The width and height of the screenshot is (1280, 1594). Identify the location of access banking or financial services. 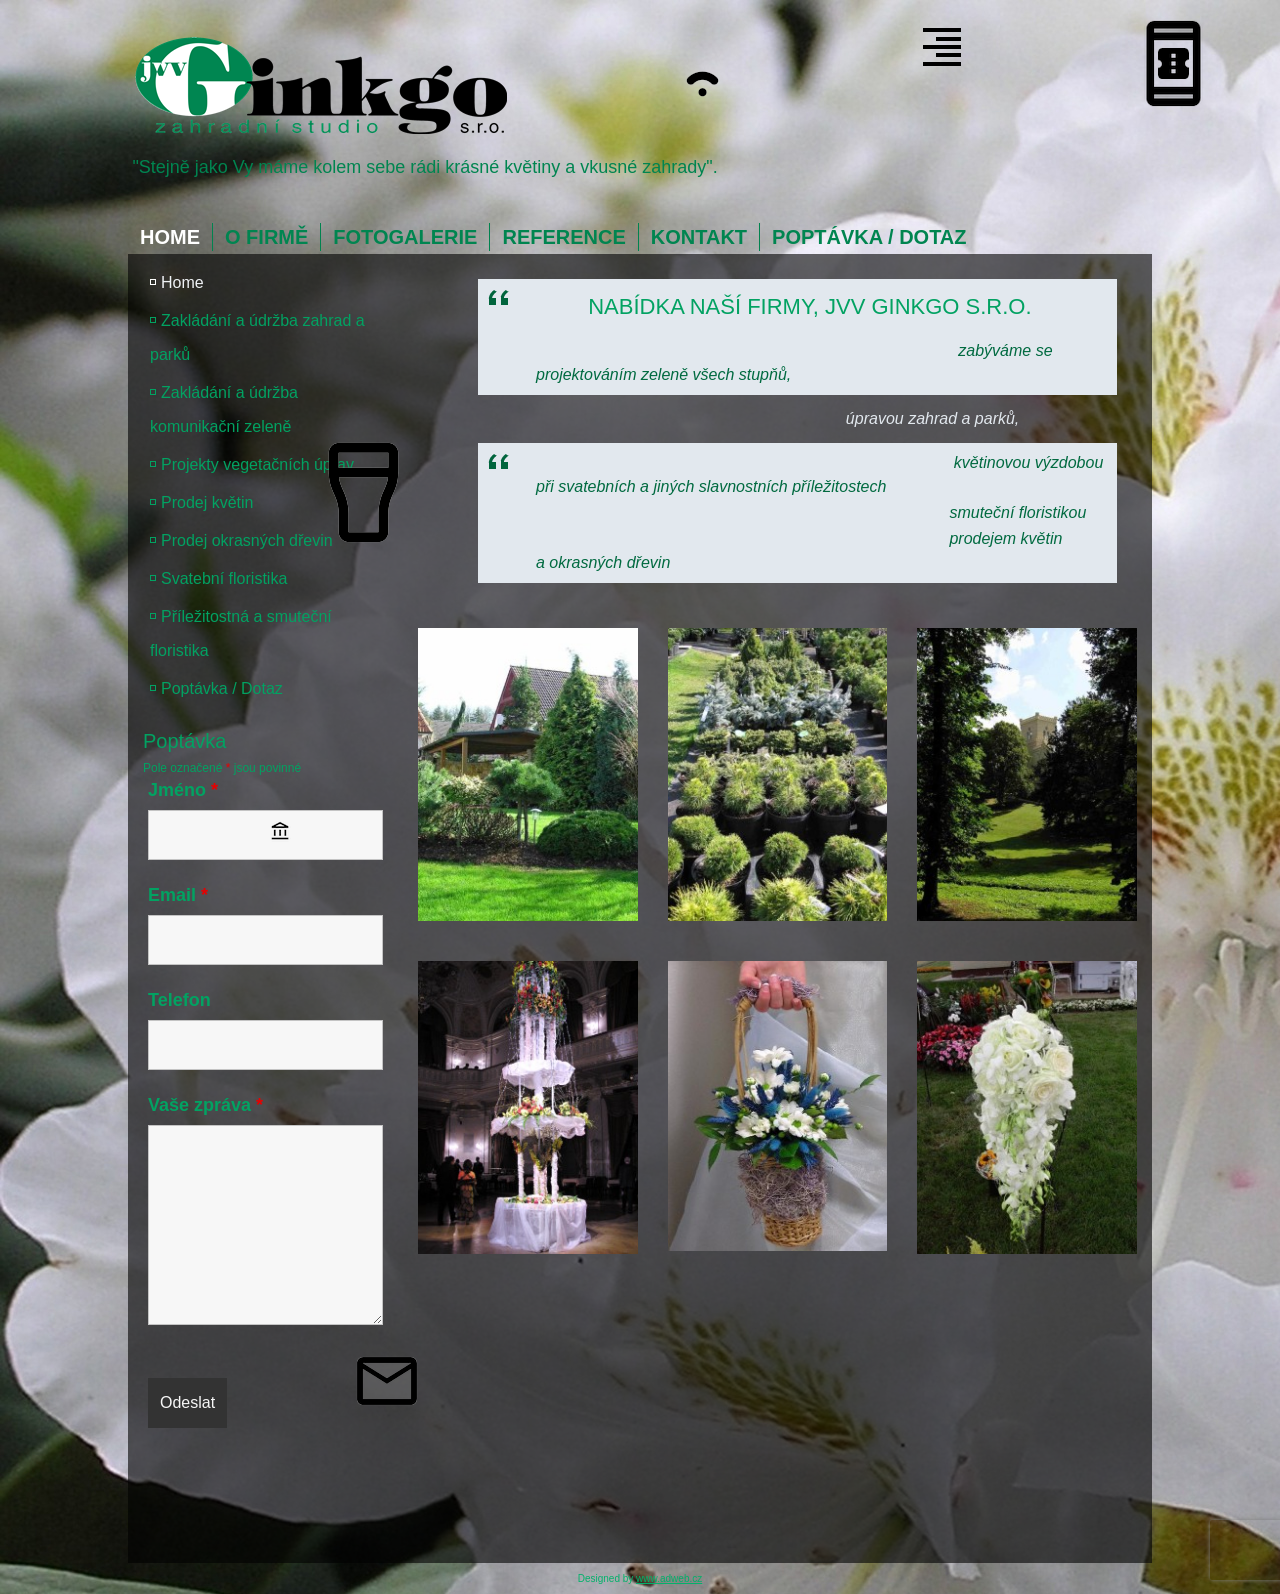
(280, 831).